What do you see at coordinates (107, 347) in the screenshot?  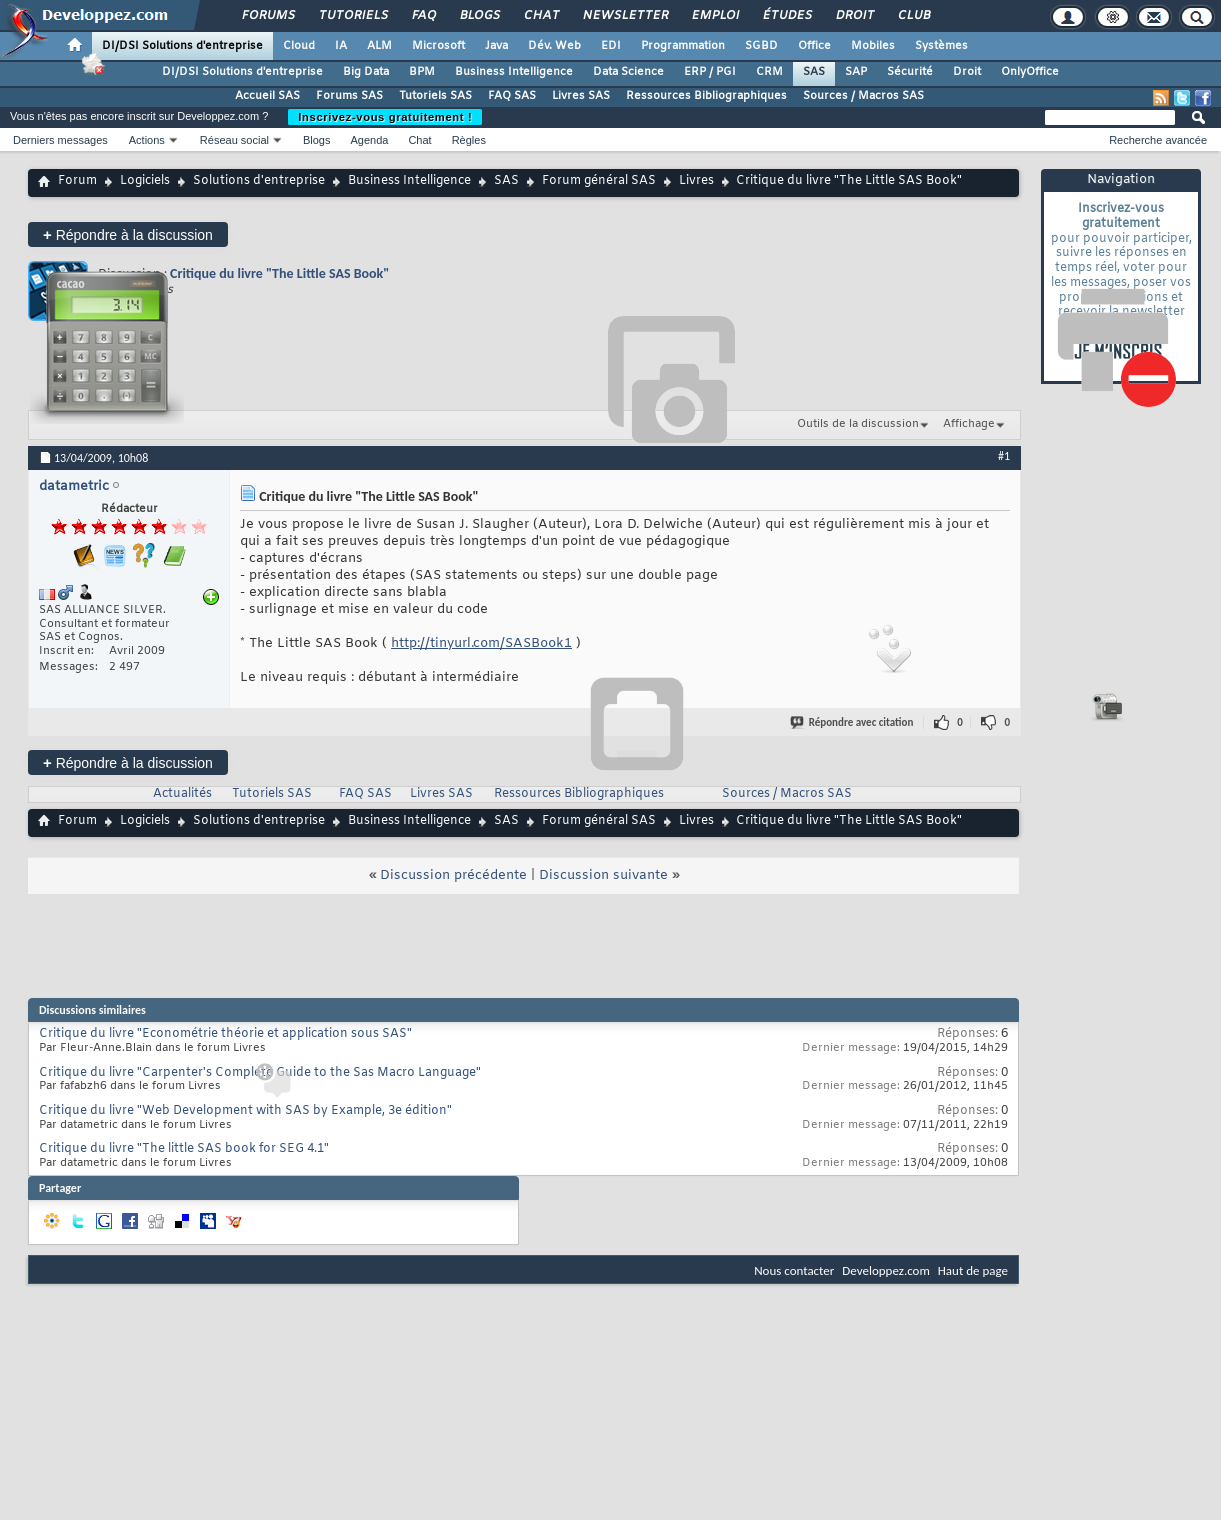 I see `open the calculator app` at bounding box center [107, 347].